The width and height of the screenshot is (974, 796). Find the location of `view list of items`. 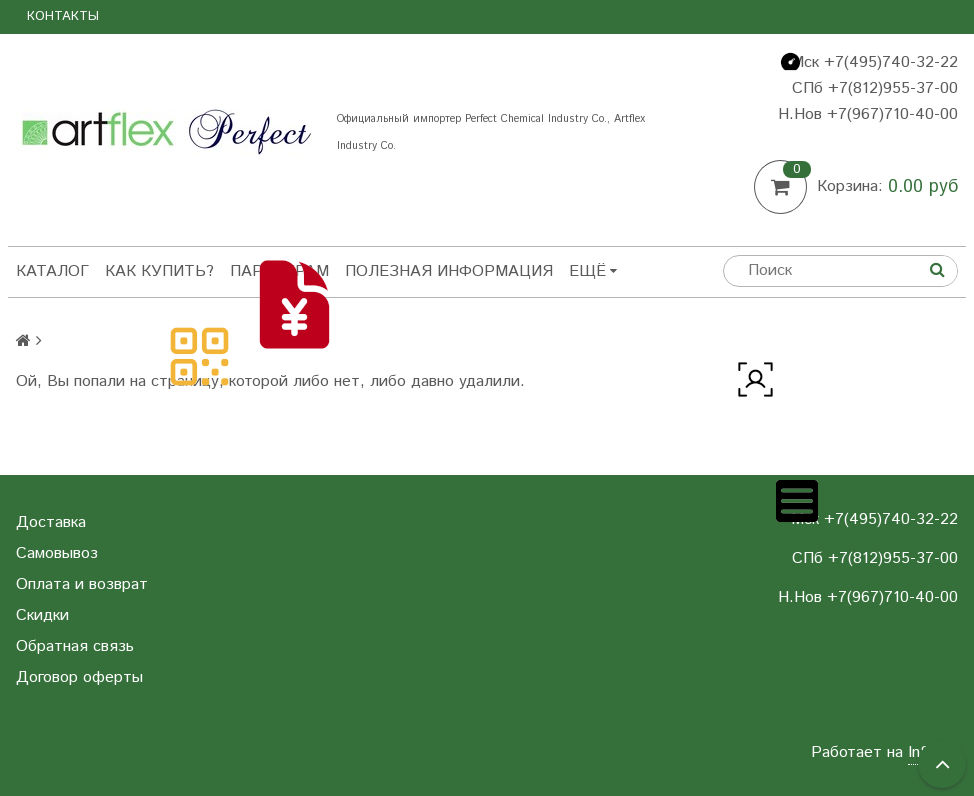

view list of items is located at coordinates (797, 501).